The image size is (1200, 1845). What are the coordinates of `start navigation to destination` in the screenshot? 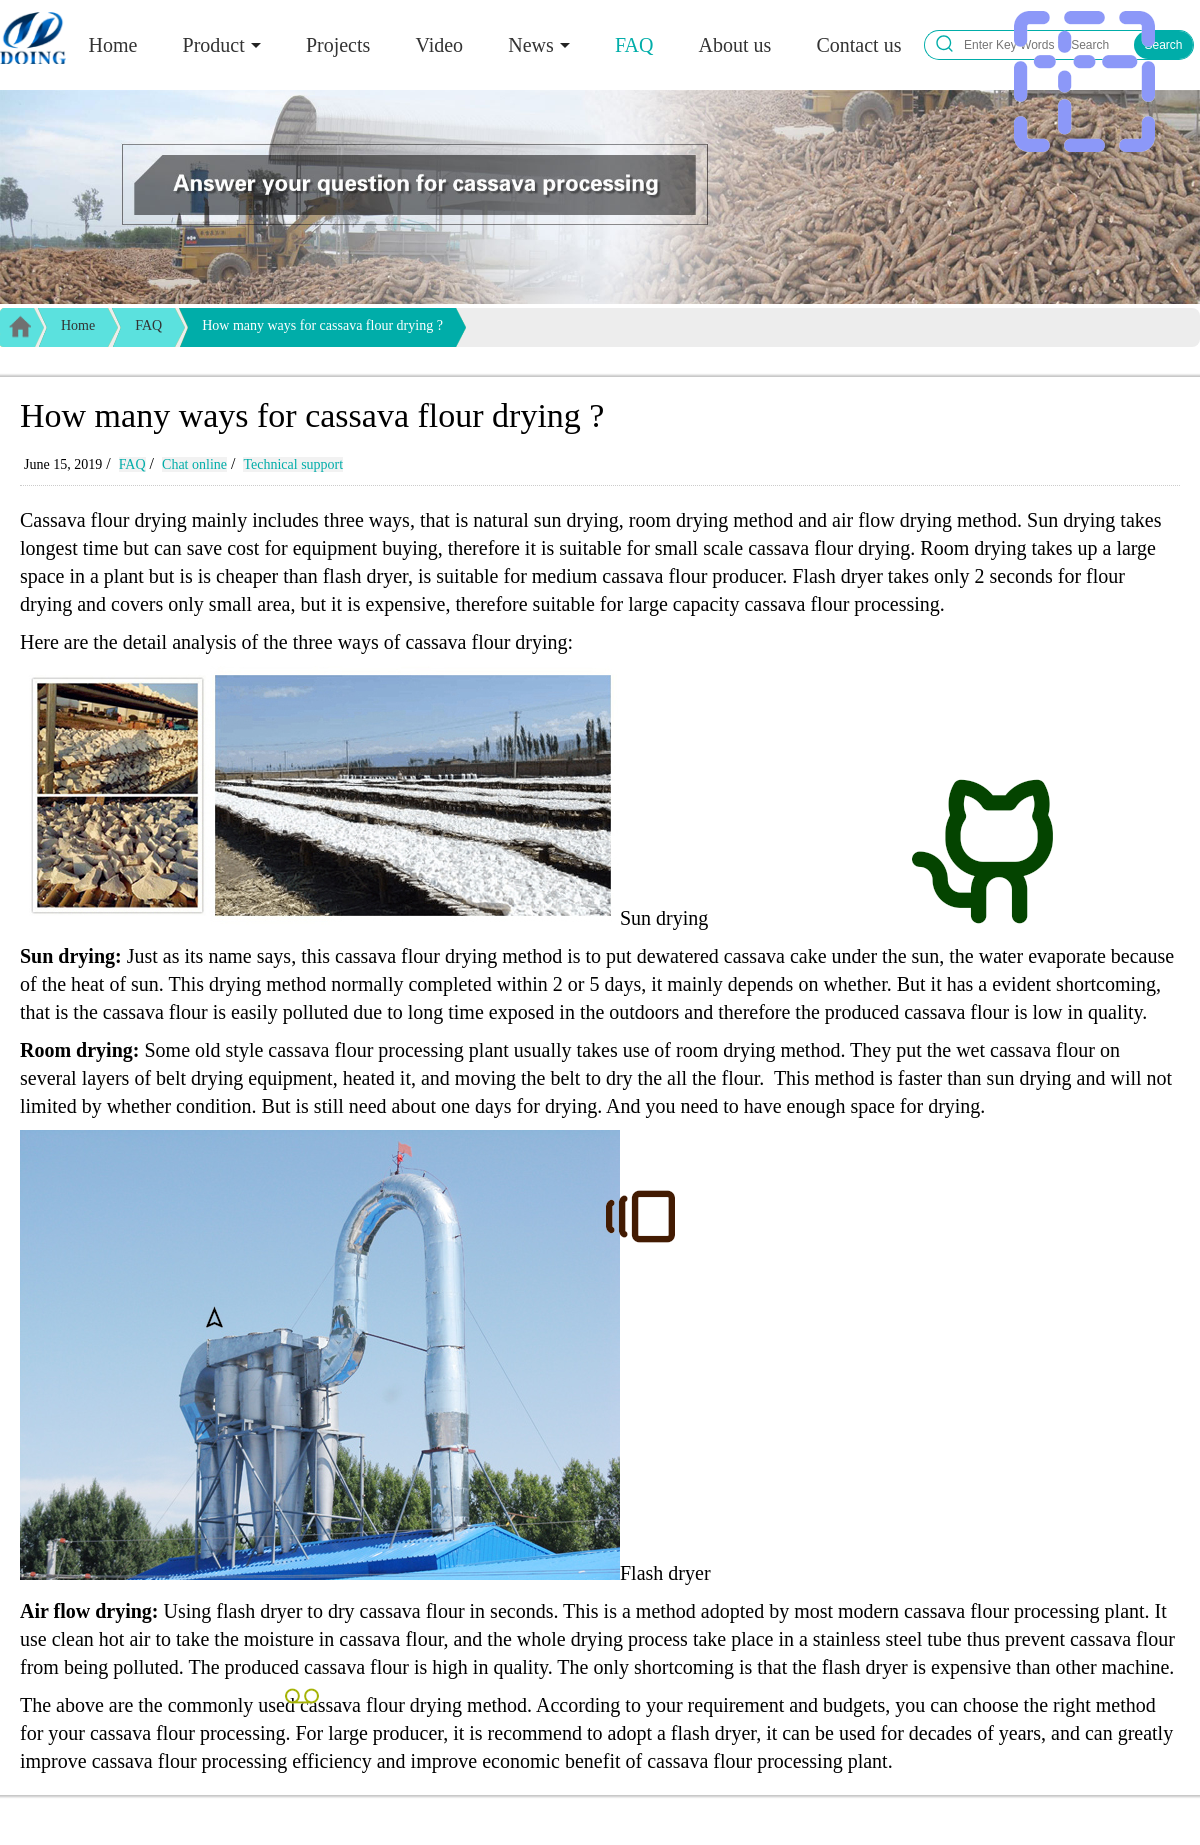 It's located at (214, 1317).